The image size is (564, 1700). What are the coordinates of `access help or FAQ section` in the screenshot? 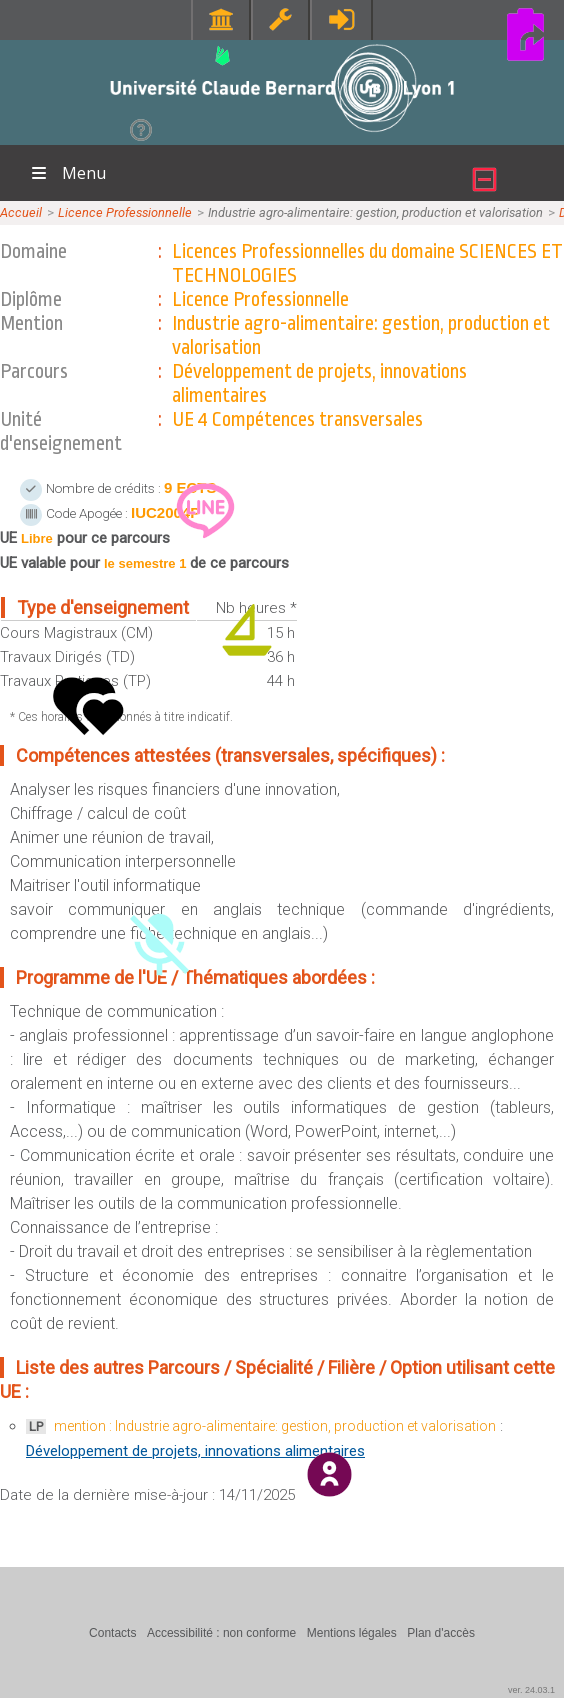 It's located at (141, 130).